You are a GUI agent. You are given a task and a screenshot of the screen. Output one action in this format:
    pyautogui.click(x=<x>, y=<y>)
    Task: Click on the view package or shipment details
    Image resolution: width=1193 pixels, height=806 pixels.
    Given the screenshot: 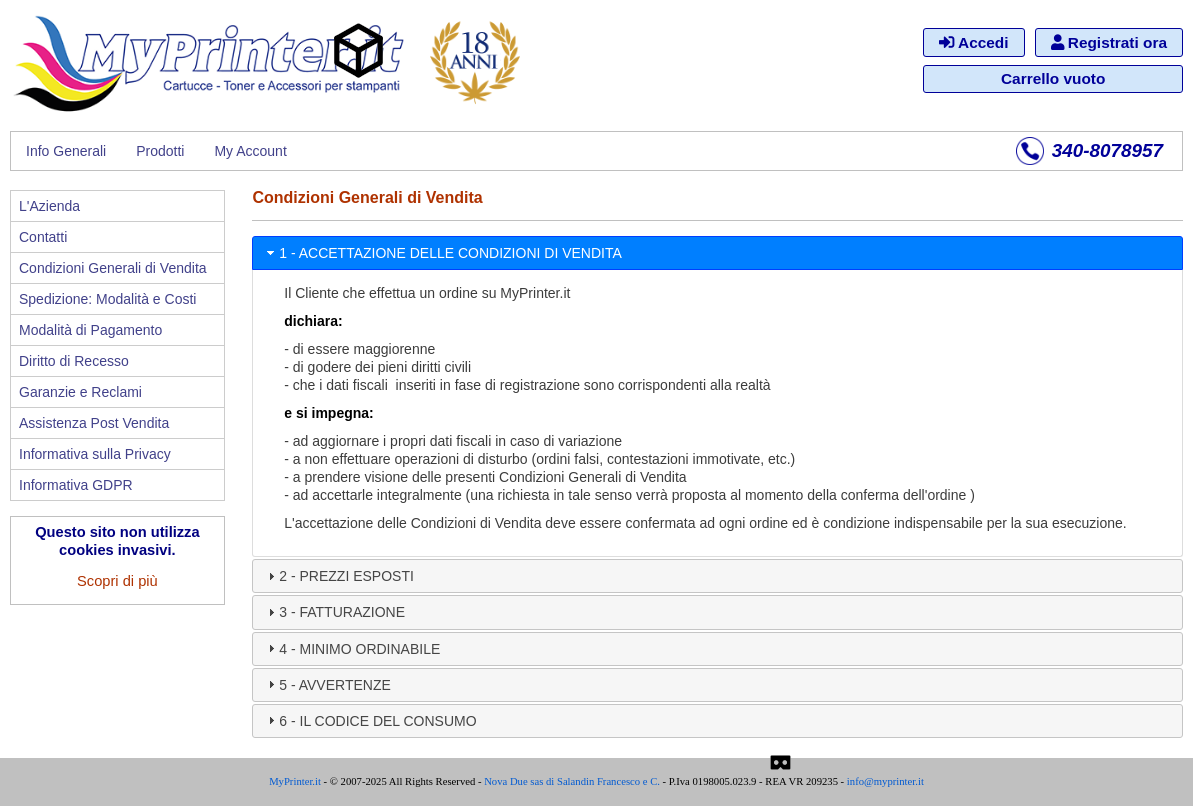 What is the action you would take?
    pyautogui.click(x=358, y=50)
    